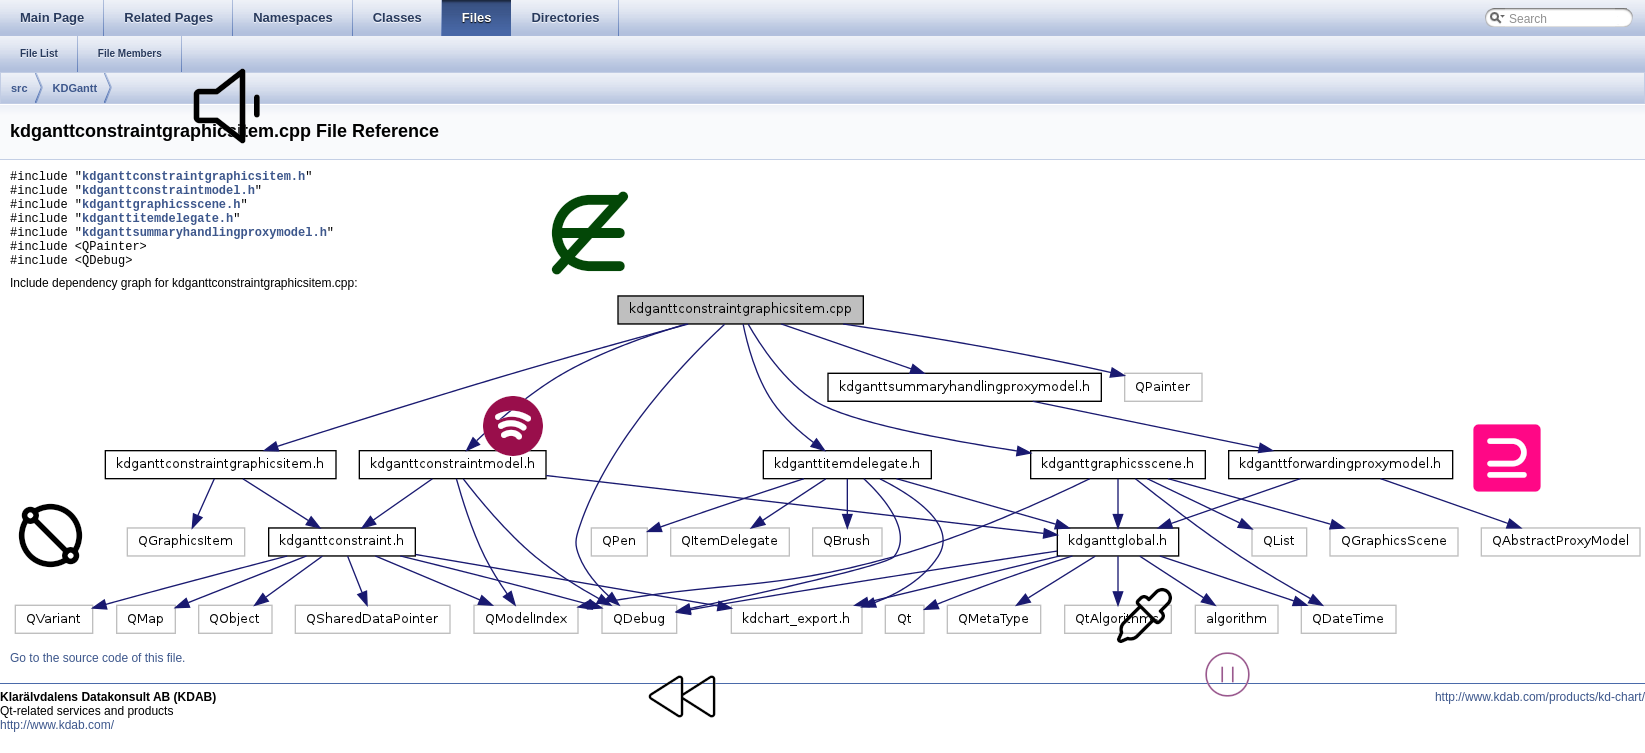  Describe the element at coordinates (1144, 615) in the screenshot. I see `pick a color from the screen` at that location.